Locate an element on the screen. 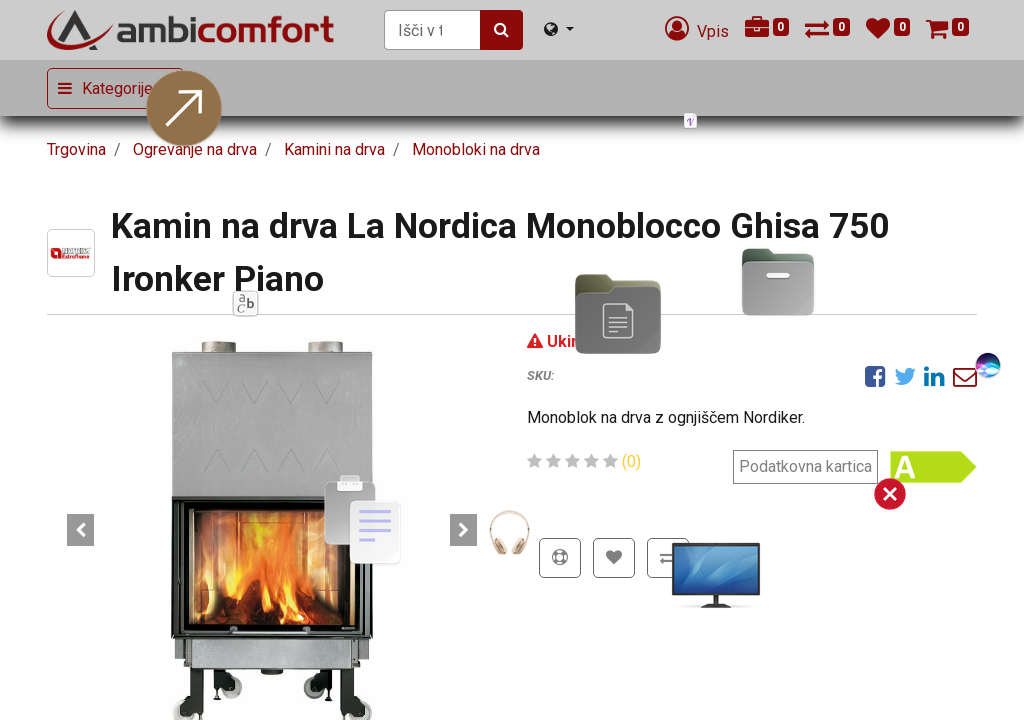  paste content from clipboard is located at coordinates (362, 519).